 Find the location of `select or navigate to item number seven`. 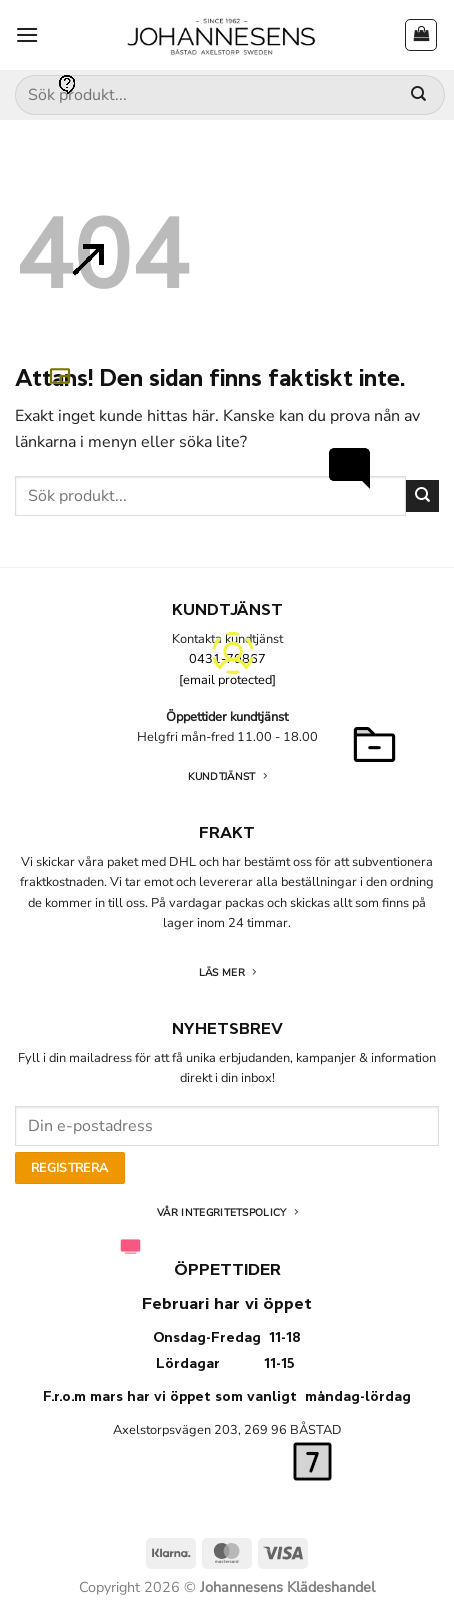

select or navigate to item number seven is located at coordinates (312, 1461).